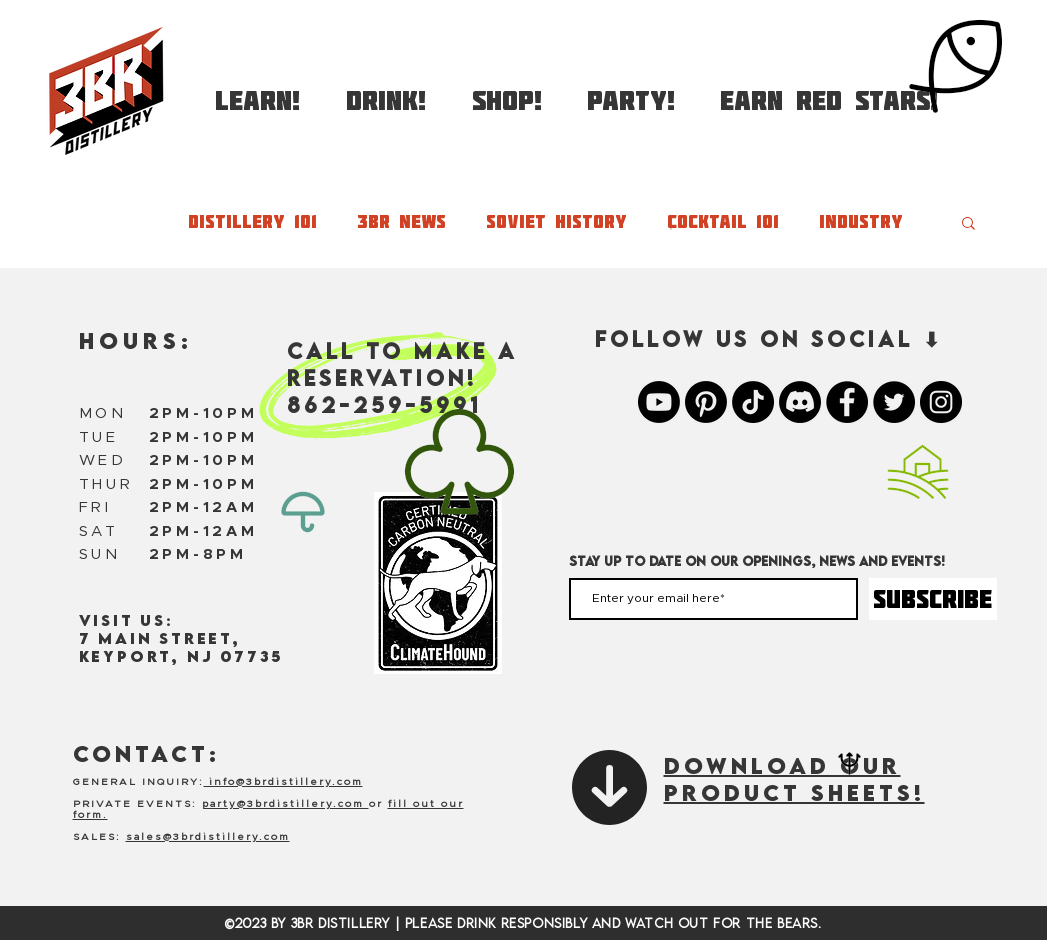 This screenshot has width=1047, height=940. I want to click on access farm or agricultural features, so click(918, 473).